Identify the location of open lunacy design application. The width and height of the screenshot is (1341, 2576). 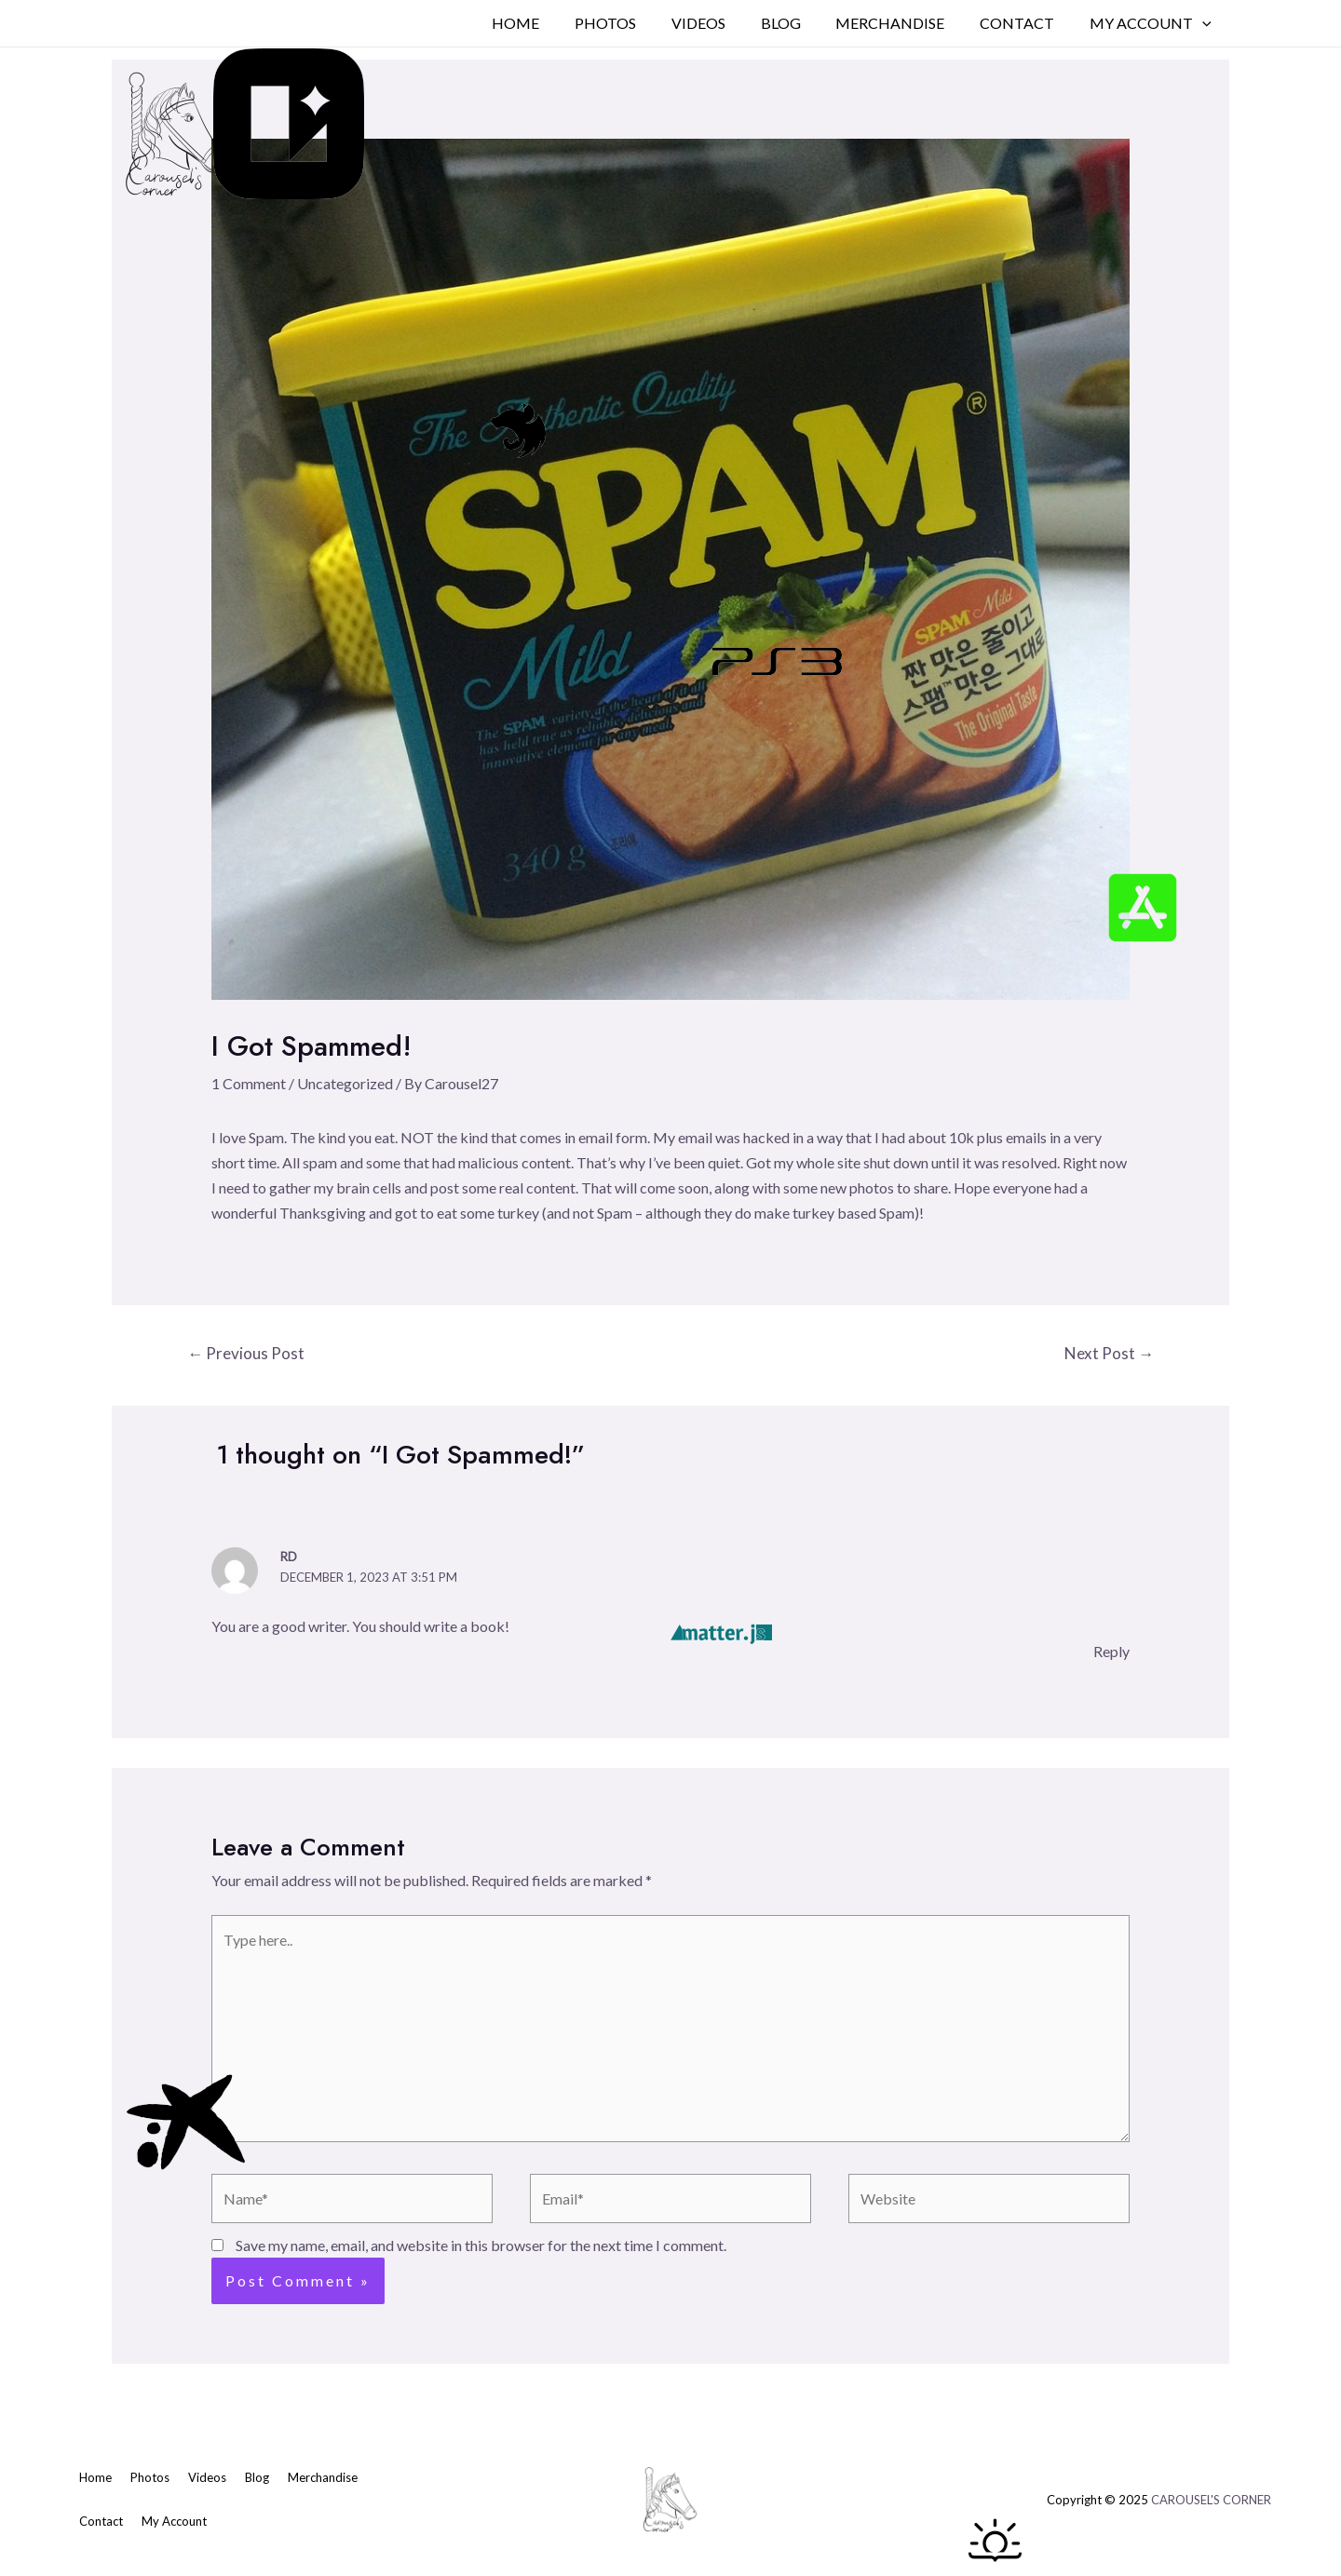
(289, 124).